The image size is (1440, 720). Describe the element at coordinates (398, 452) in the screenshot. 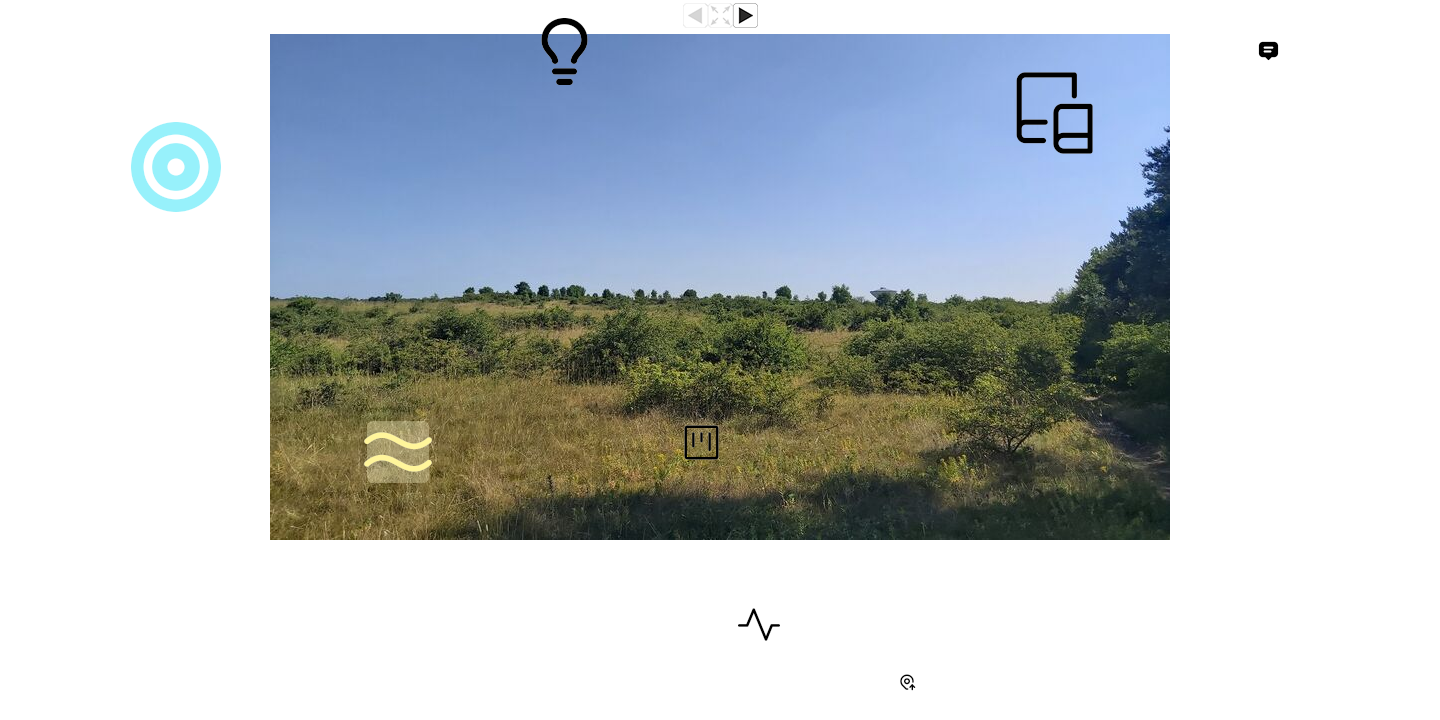

I see `indicates approximate or estimated value` at that location.